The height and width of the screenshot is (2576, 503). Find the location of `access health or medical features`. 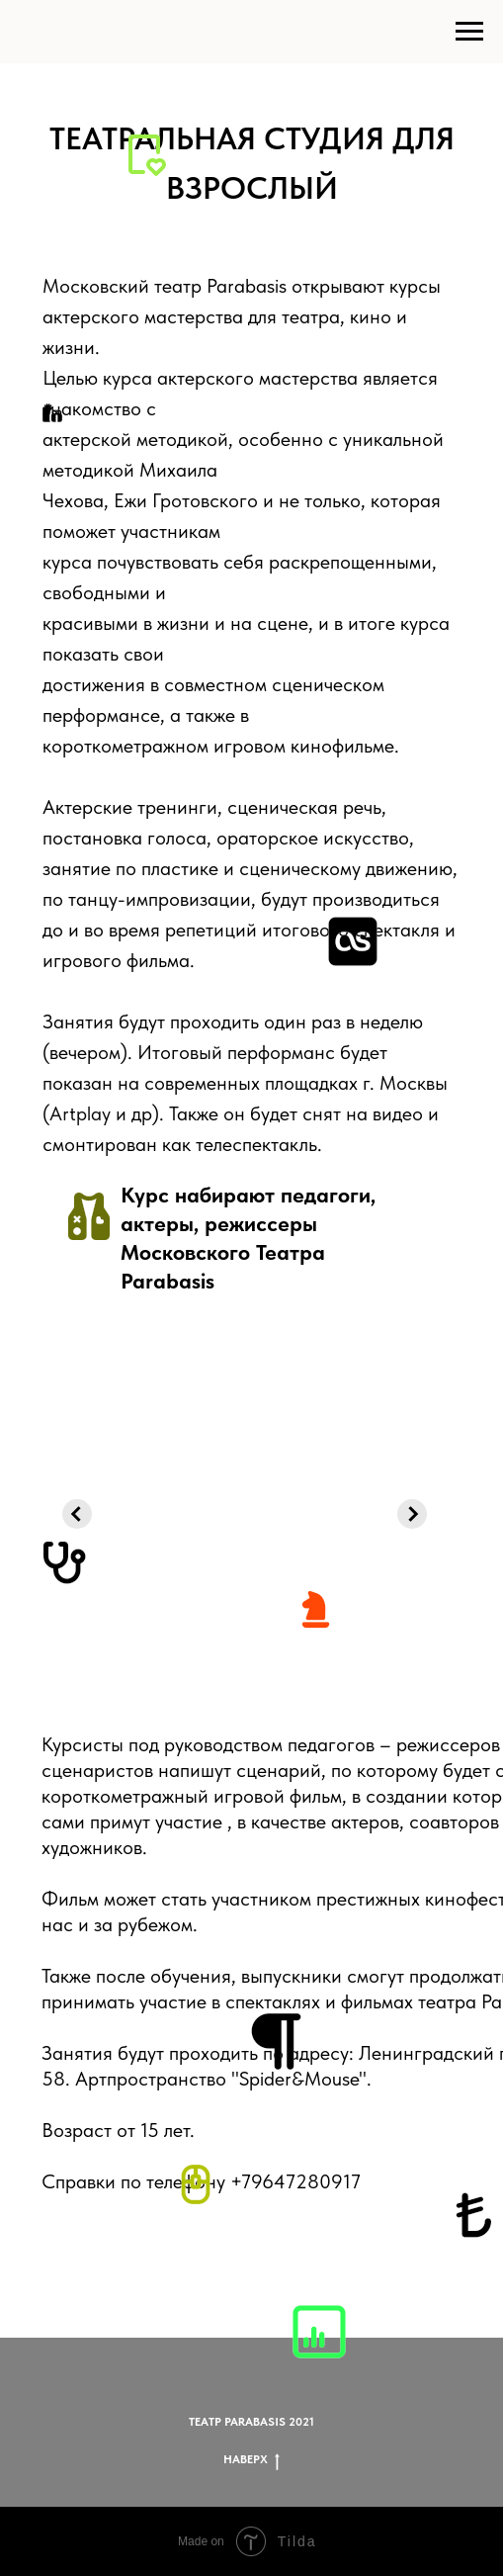

access health or medical features is located at coordinates (63, 1561).